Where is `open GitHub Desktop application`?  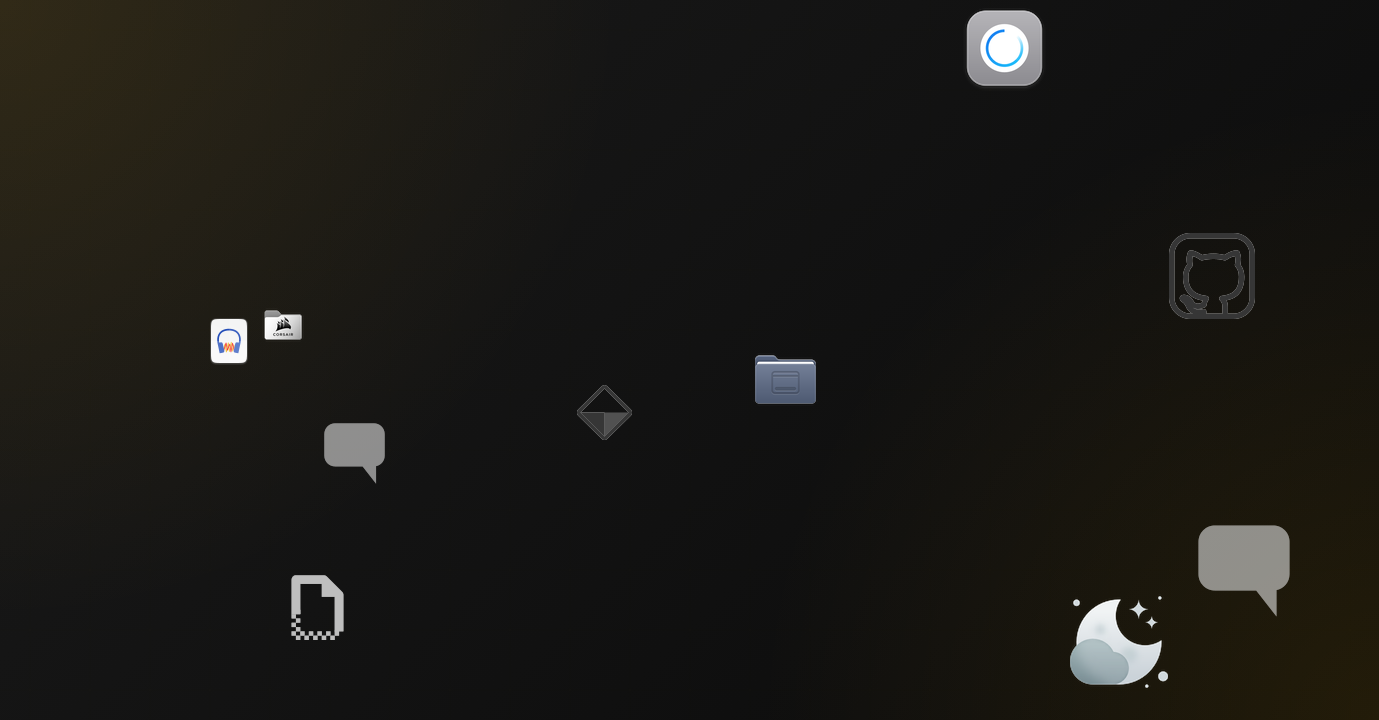
open GitHub Desktop application is located at coordinates (1212, 276).